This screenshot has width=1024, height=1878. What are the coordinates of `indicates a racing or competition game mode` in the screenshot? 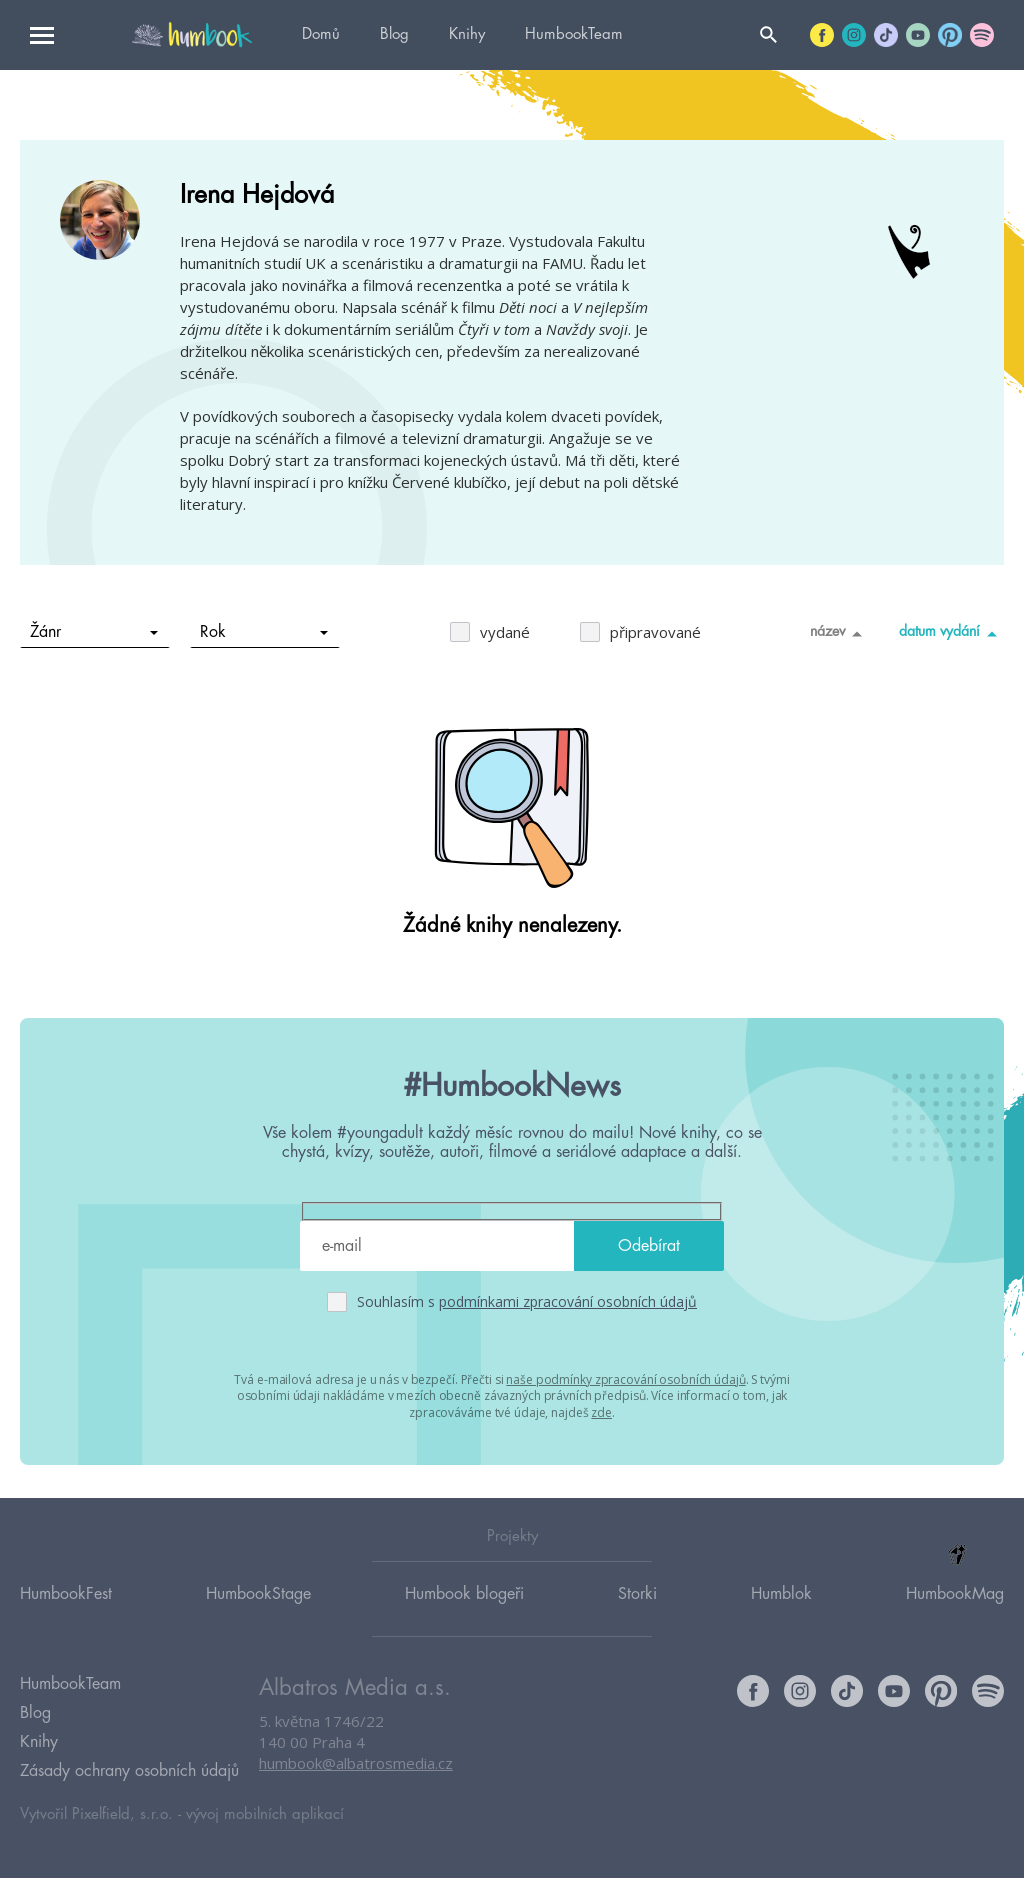 It's located at (957, 1554).